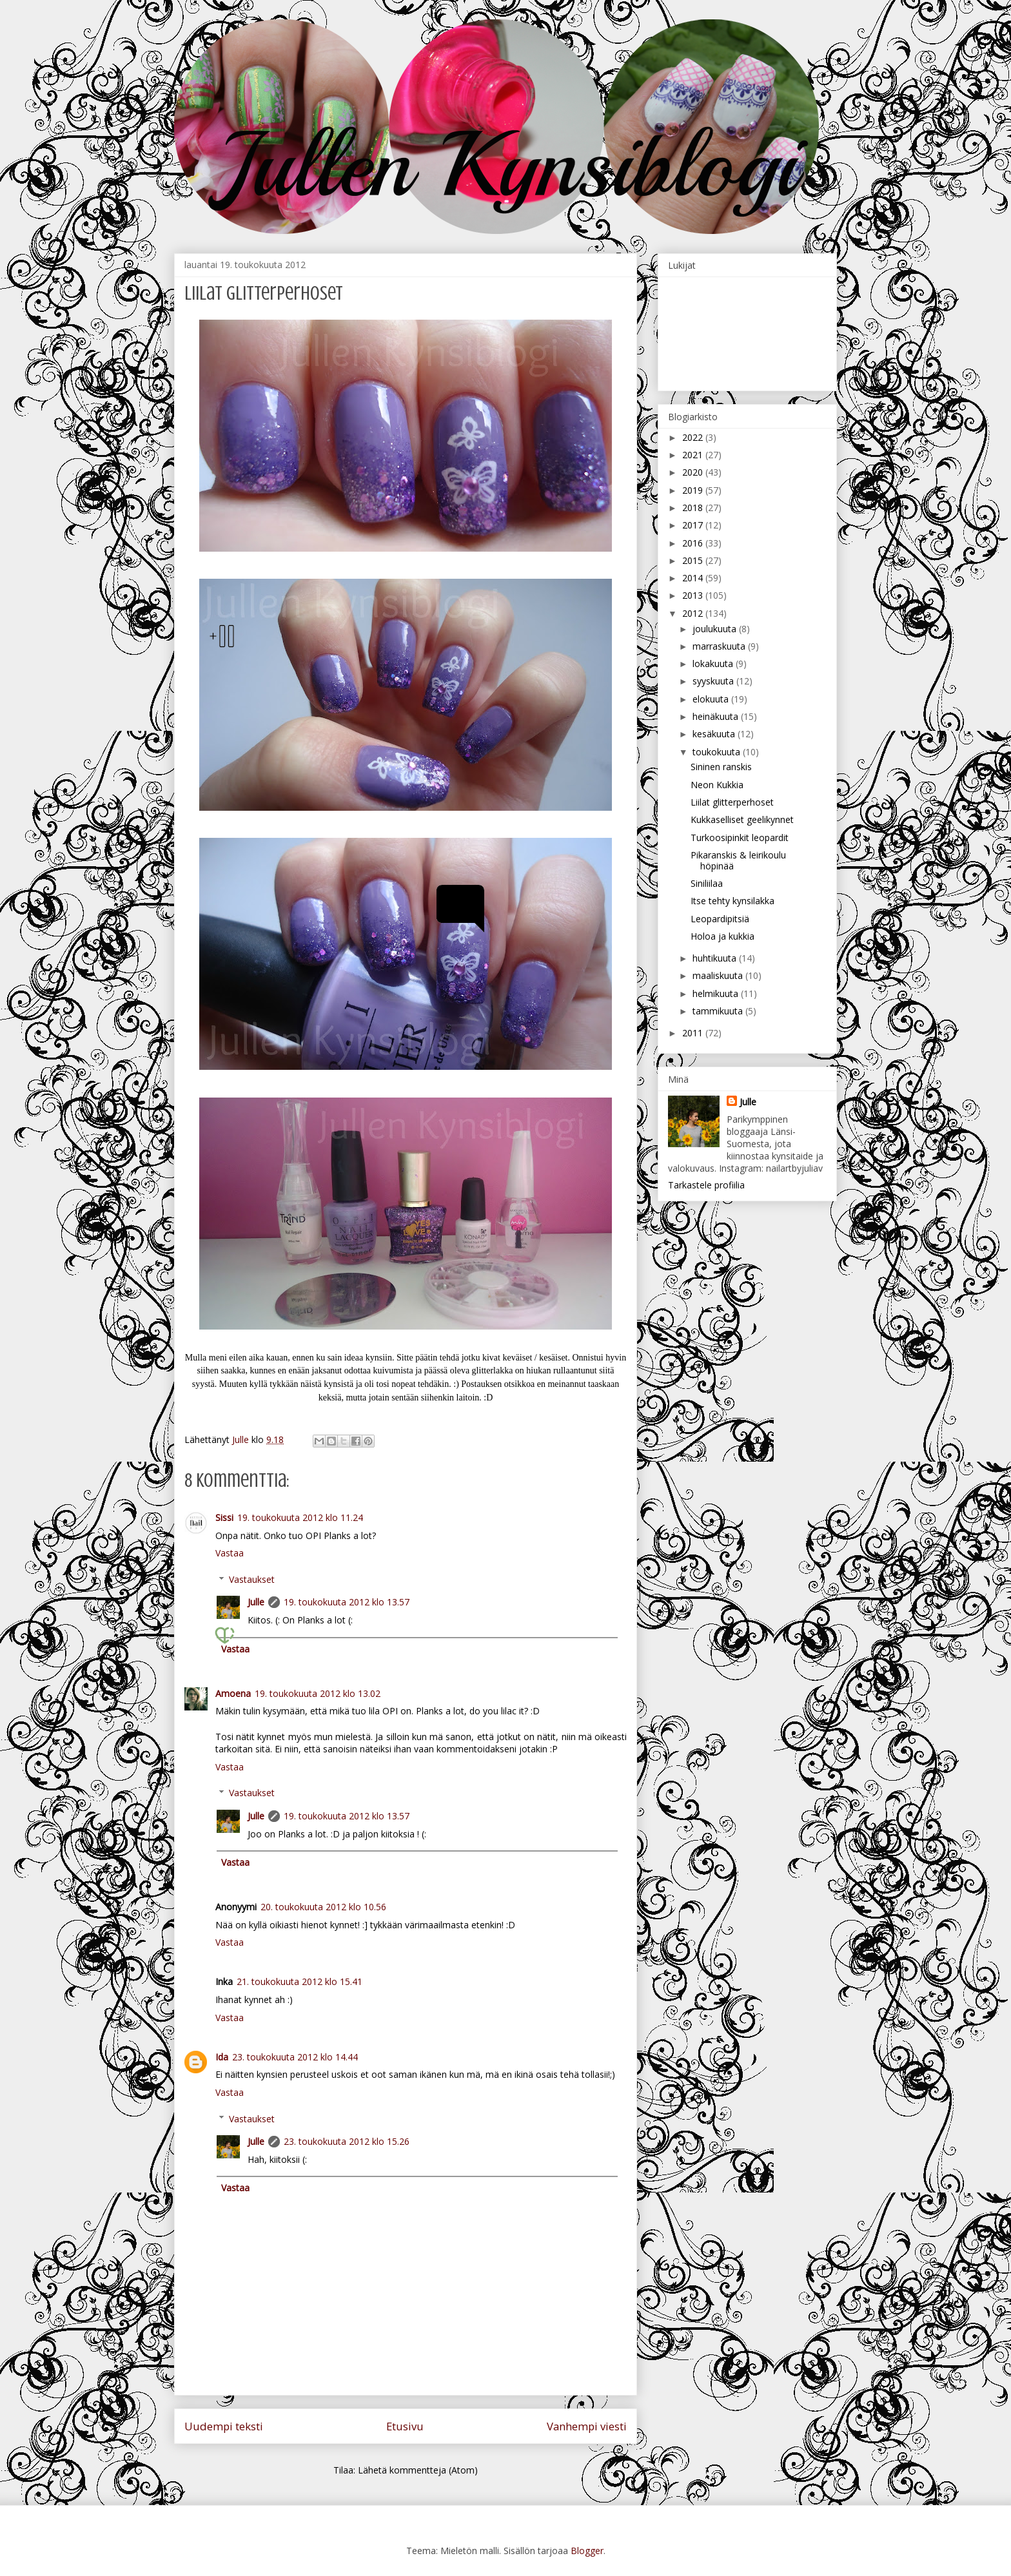 This screenshot has height=2576, width=1011. What do you see at coordinates (224, 636) in the screenshot?
I see `add a column to the left` at bounding box center [224, 636].